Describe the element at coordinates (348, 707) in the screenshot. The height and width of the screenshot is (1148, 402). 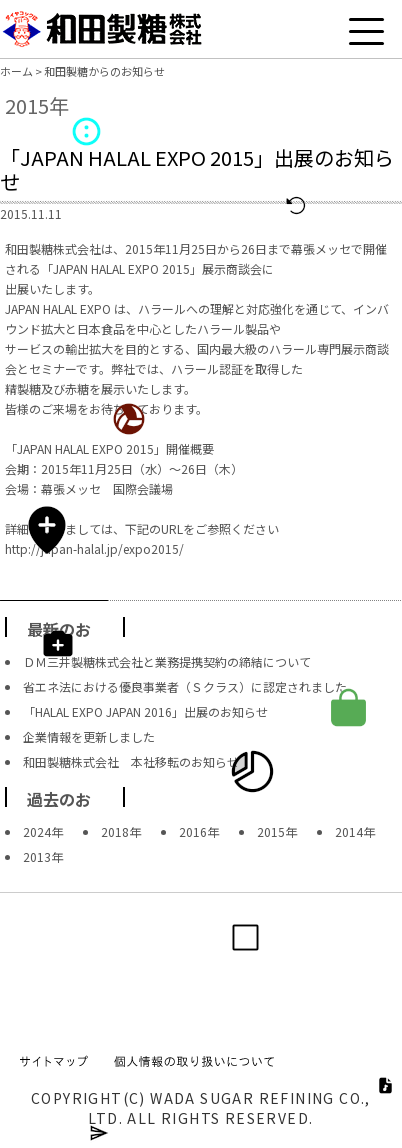
I see `view your shopping bag` at that location.